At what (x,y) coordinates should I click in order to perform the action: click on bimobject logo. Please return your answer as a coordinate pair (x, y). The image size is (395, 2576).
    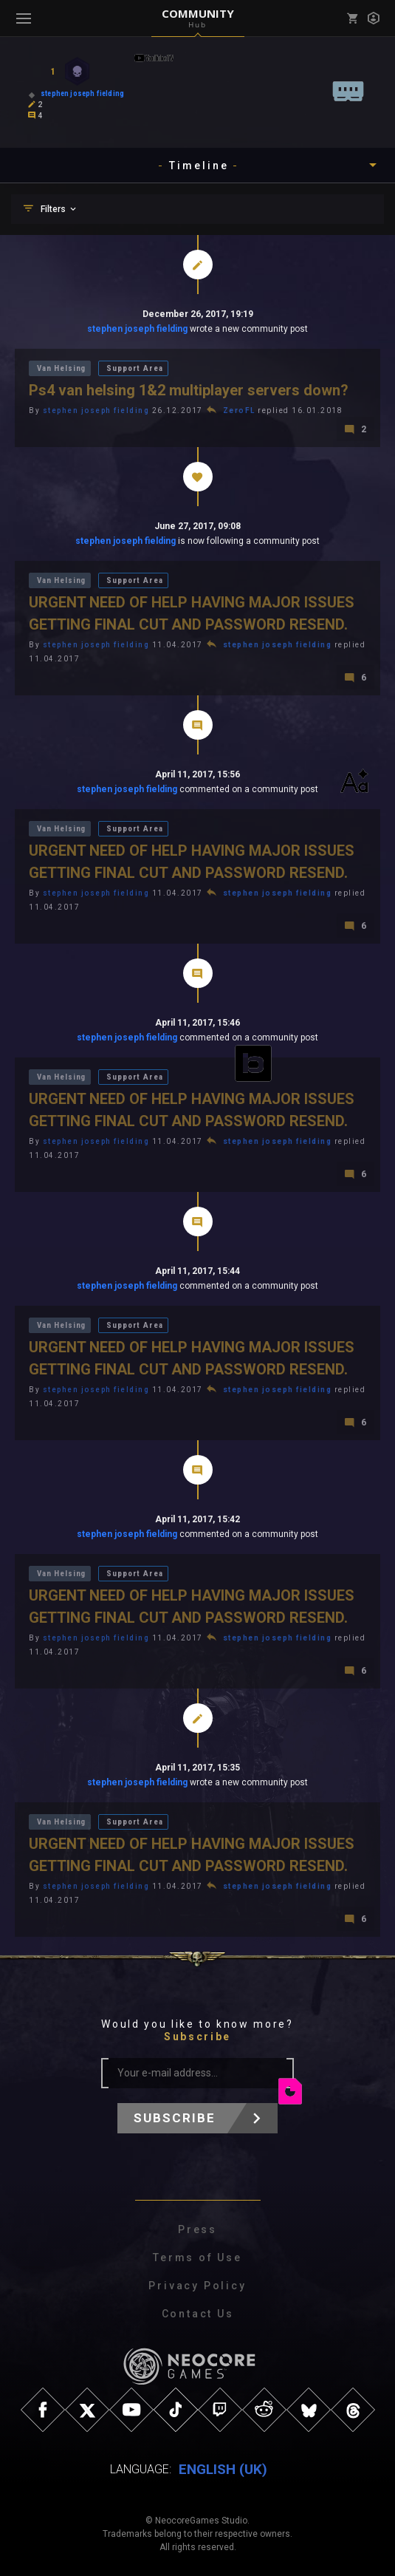
    Looking at the image, I should click on (253, 1063).